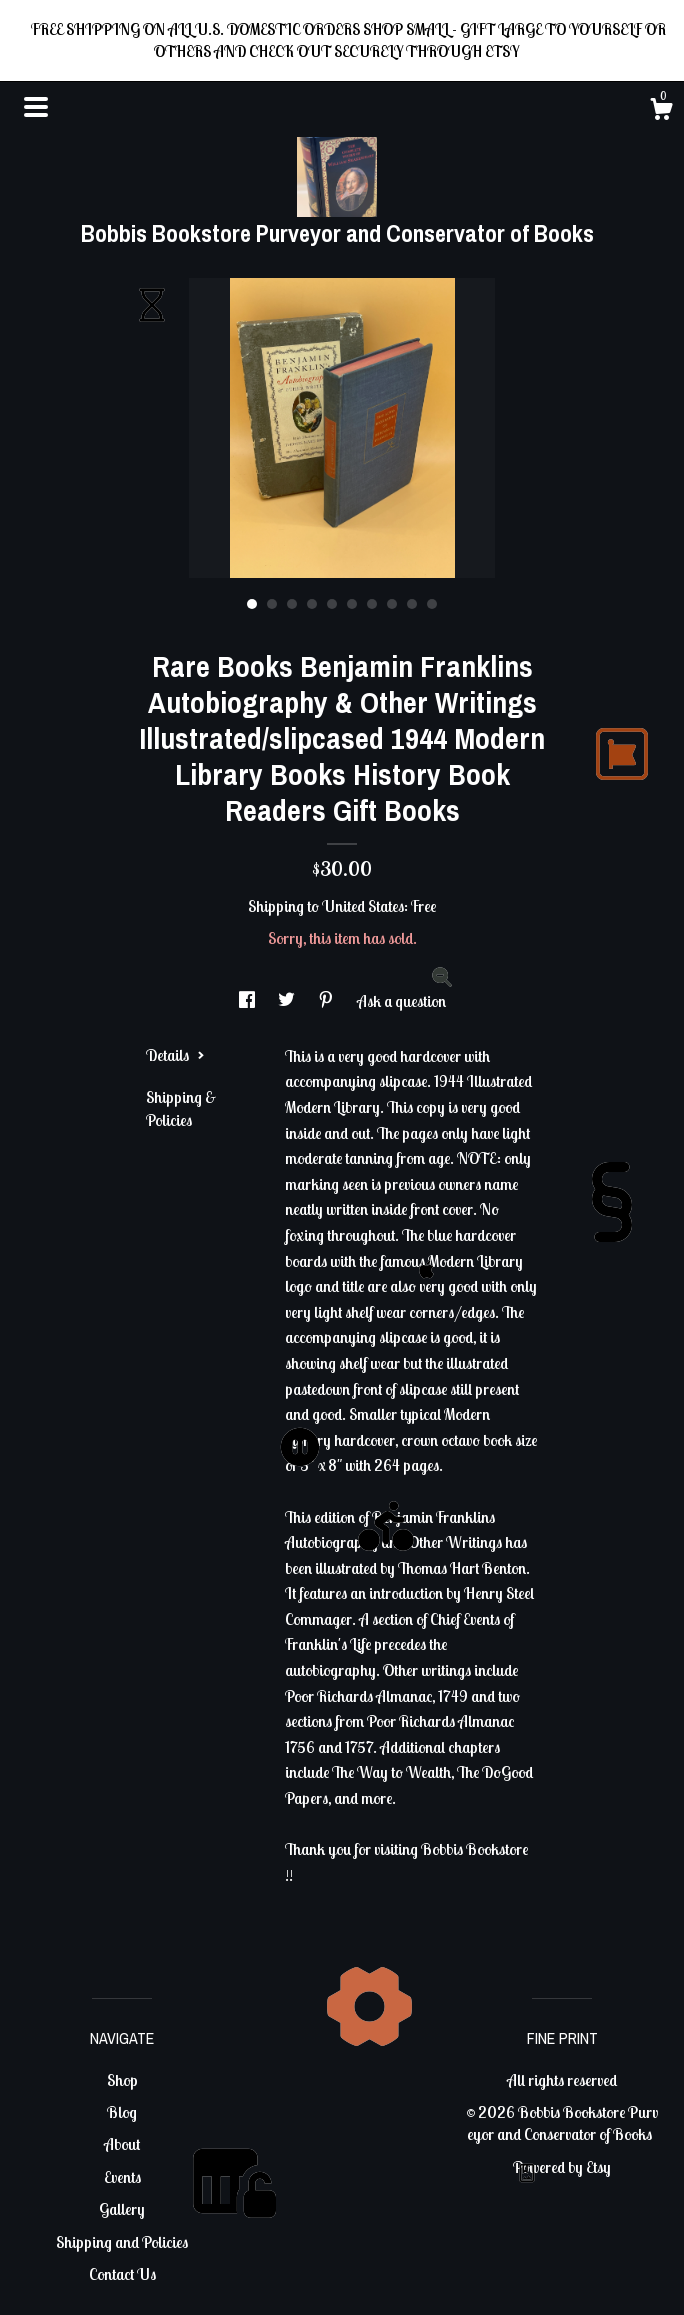 This screenshot has height=2315, width=684. What do you see at coordinates (369, 2006) in the screenshot?
I see `access settings or preferences` at bounding box center [369, 2006].